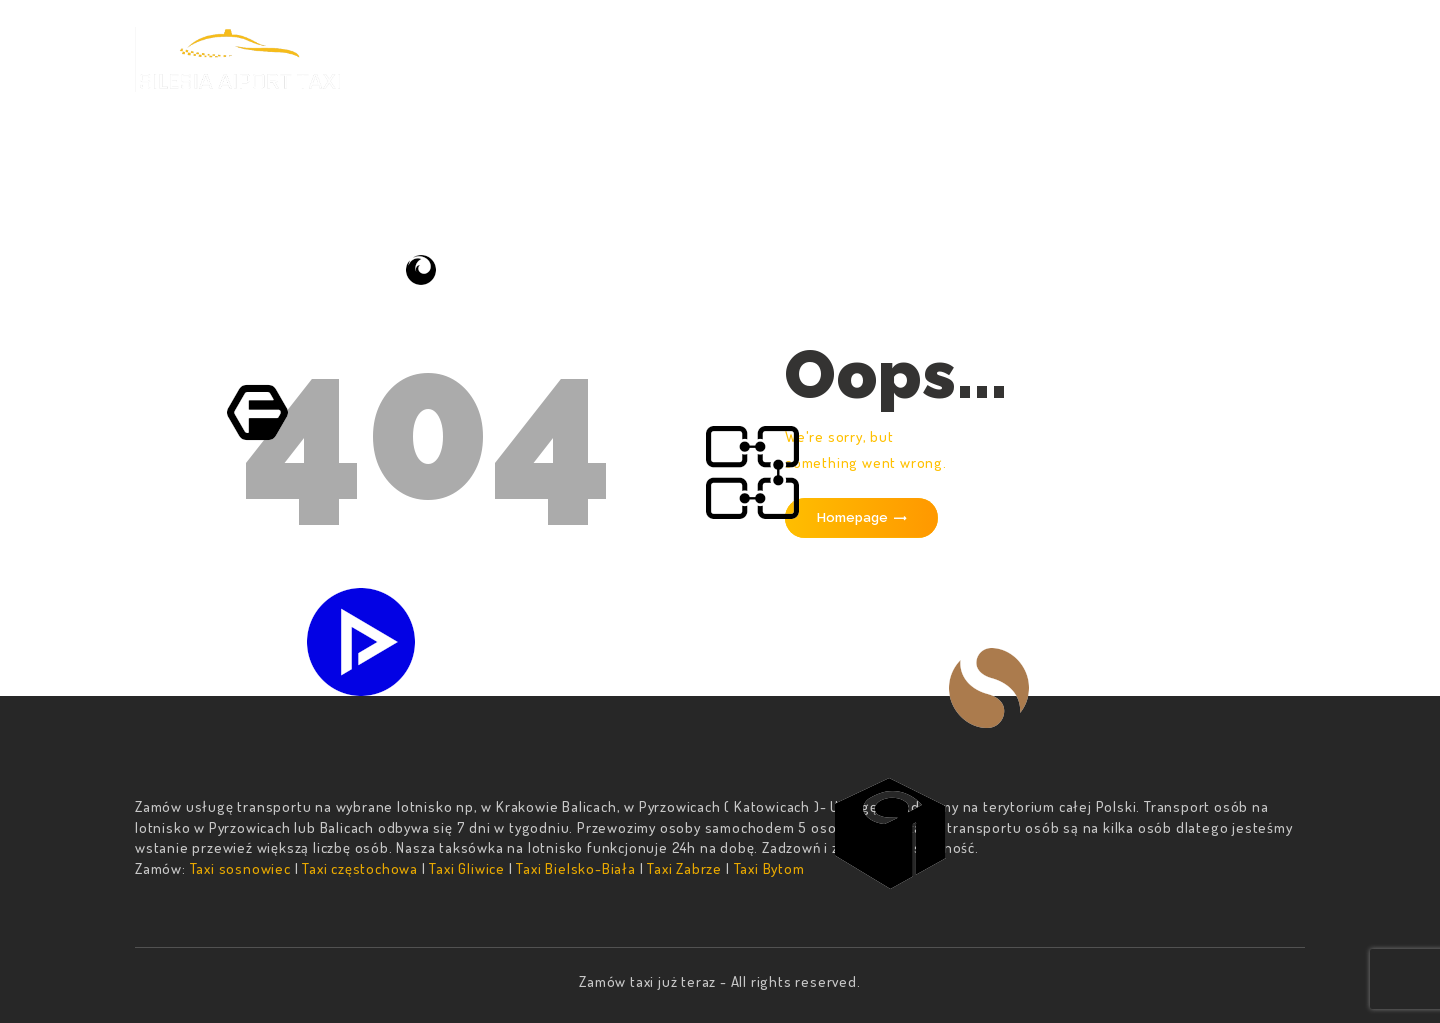 The image size is (1440, 1023). Describe the element at coordinates (752, 472) in the screenshot. I see `xyflow brand logo` at that location.